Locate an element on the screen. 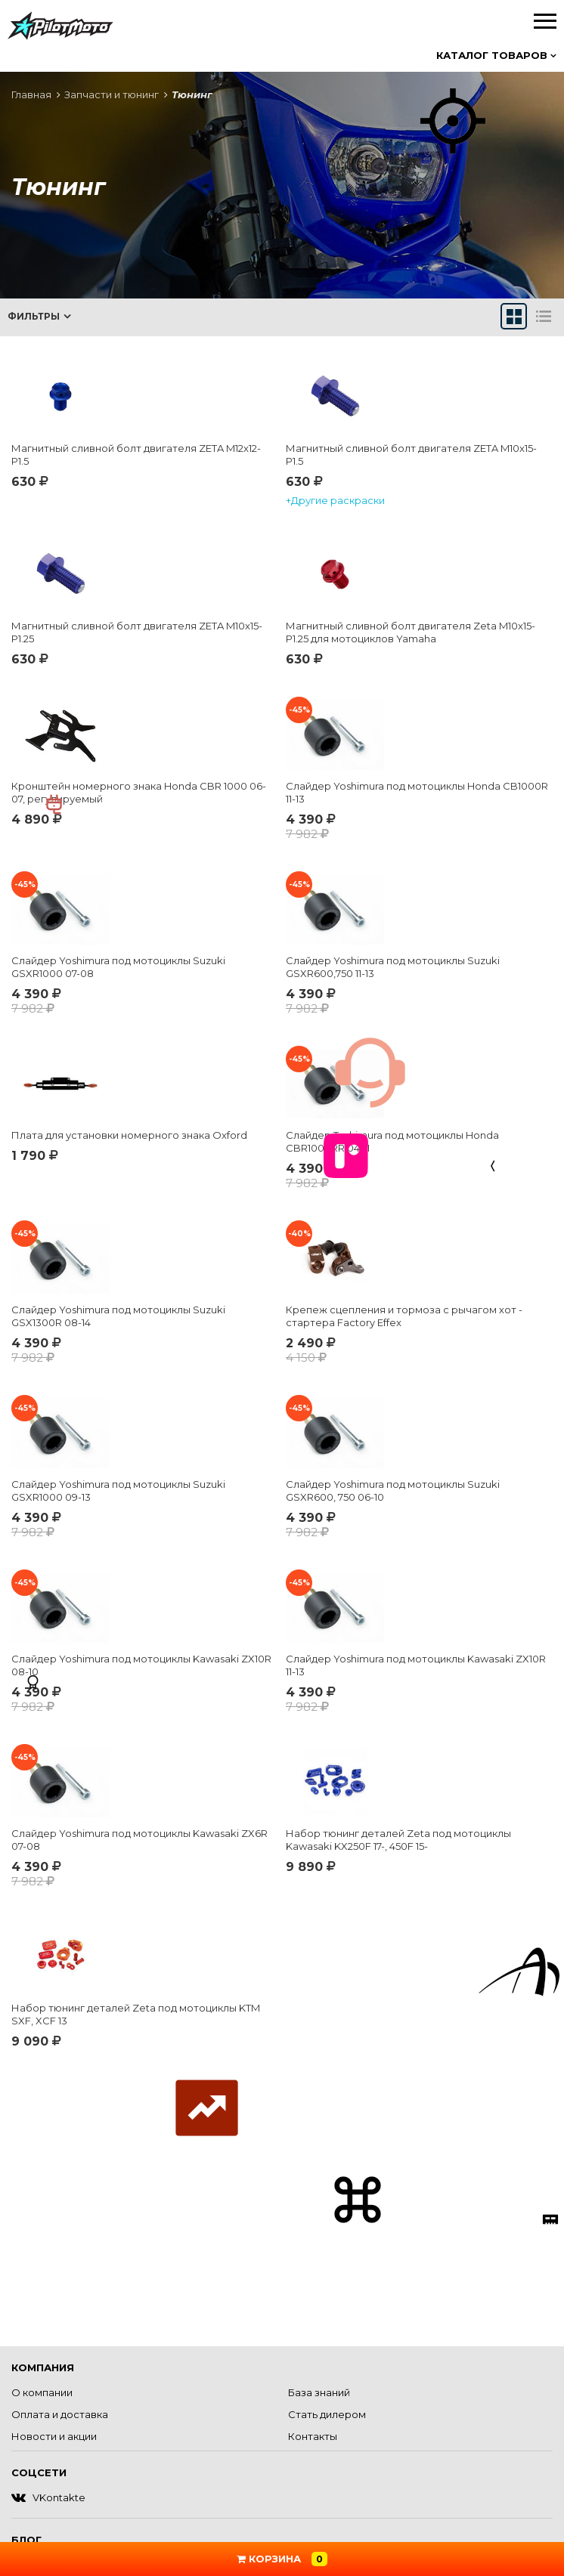 The width and height of the screenshot is (564, 2576). focus on a specific area or element is located at coordinates (453, 121).